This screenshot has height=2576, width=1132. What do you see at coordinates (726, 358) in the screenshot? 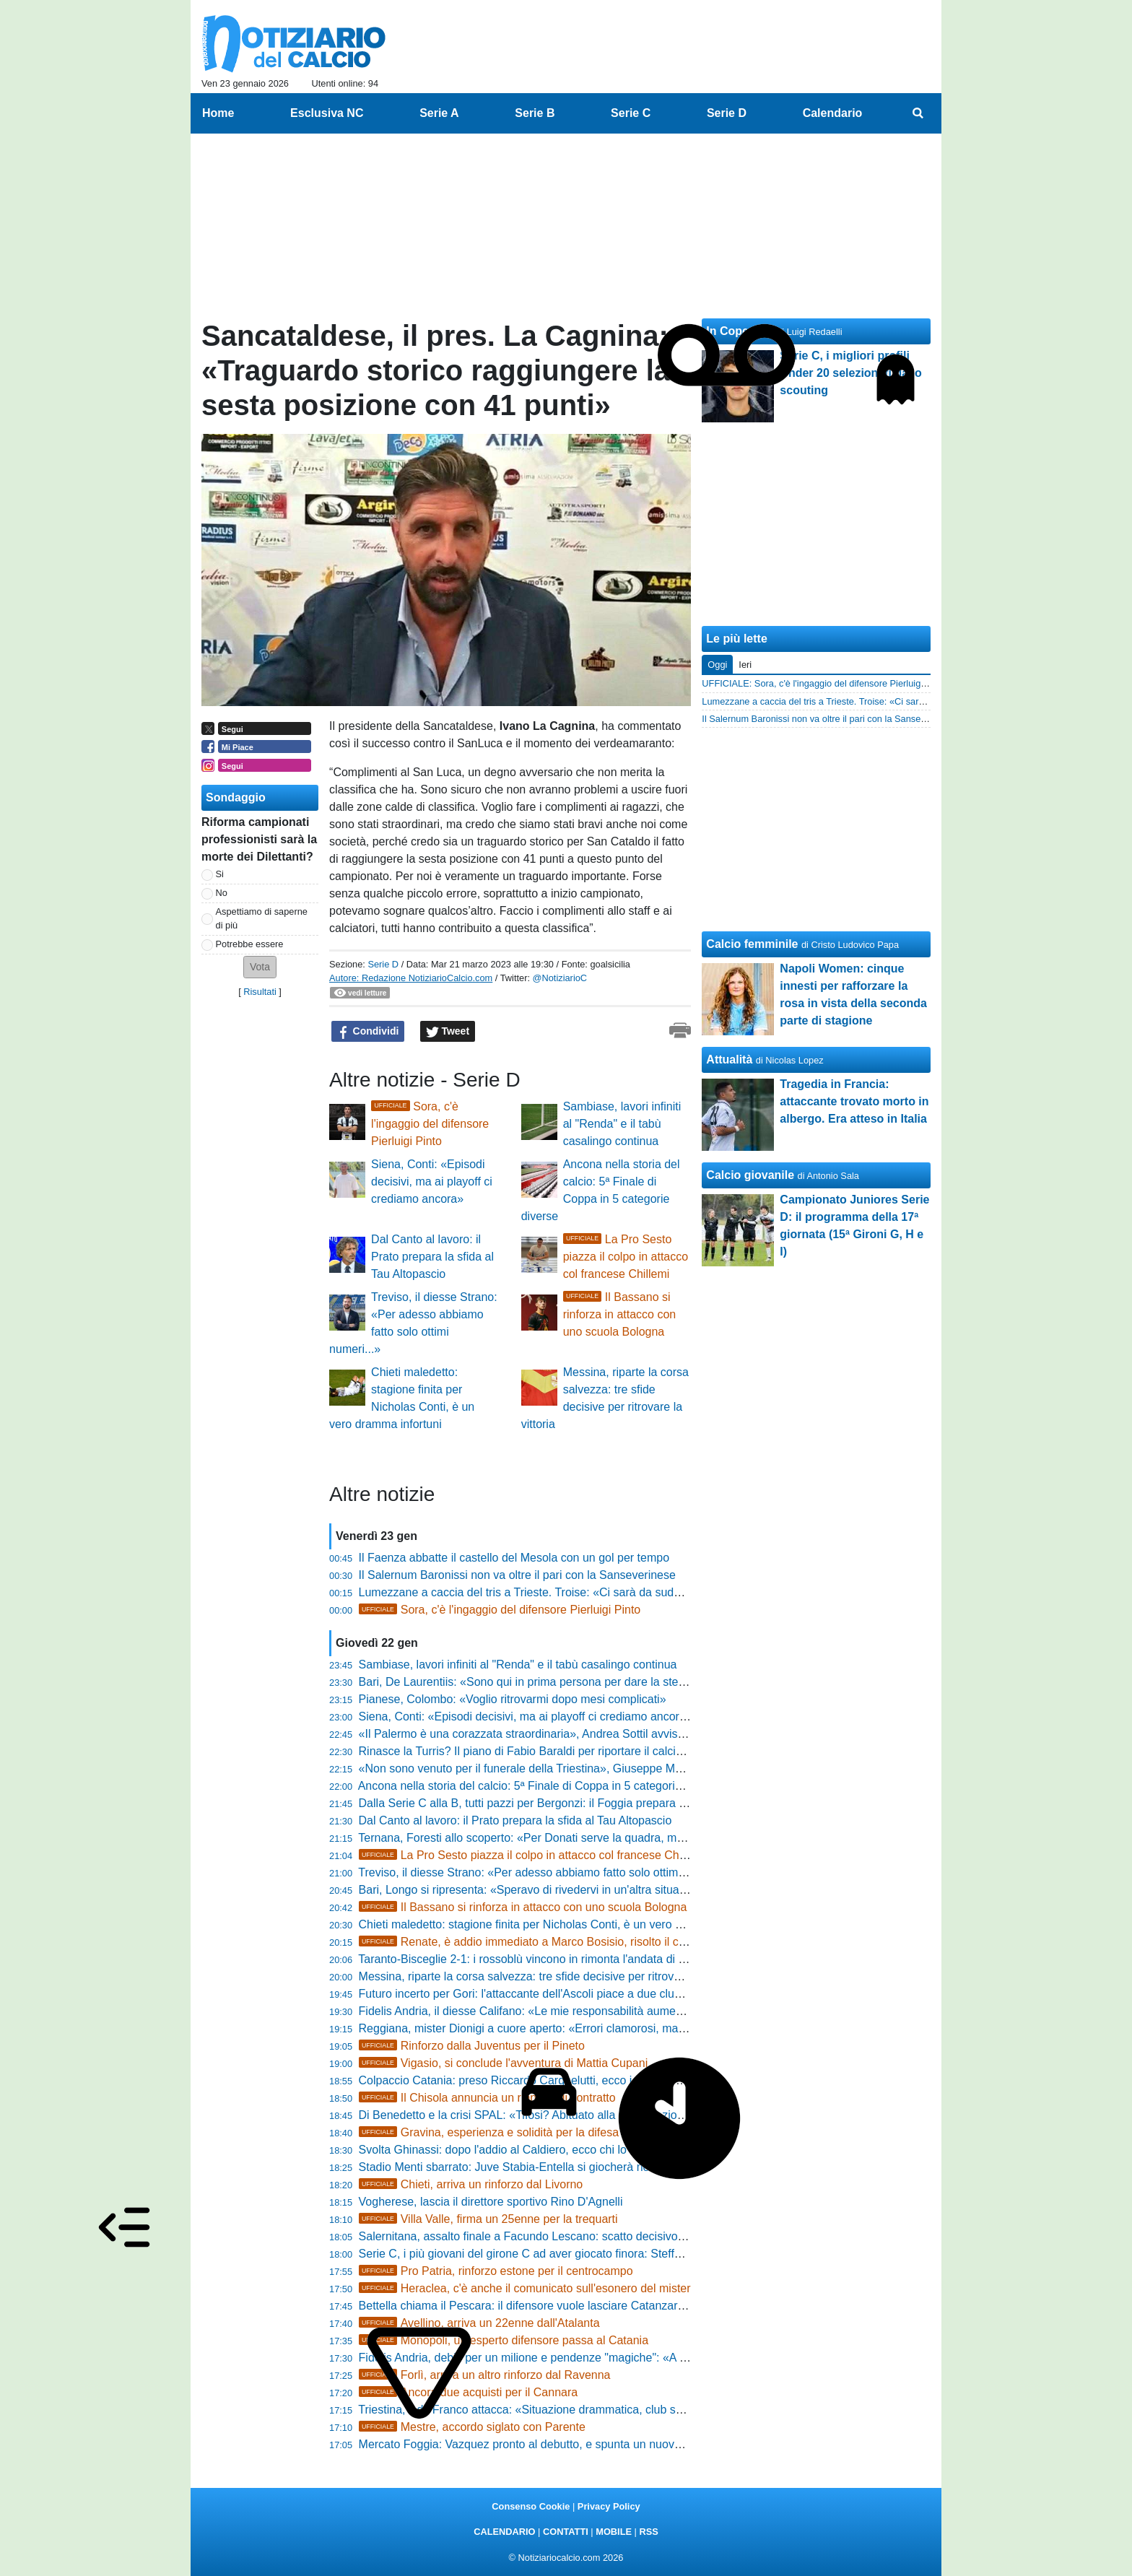
I see `access your voicemail messages` at bounding box center [726, 358].